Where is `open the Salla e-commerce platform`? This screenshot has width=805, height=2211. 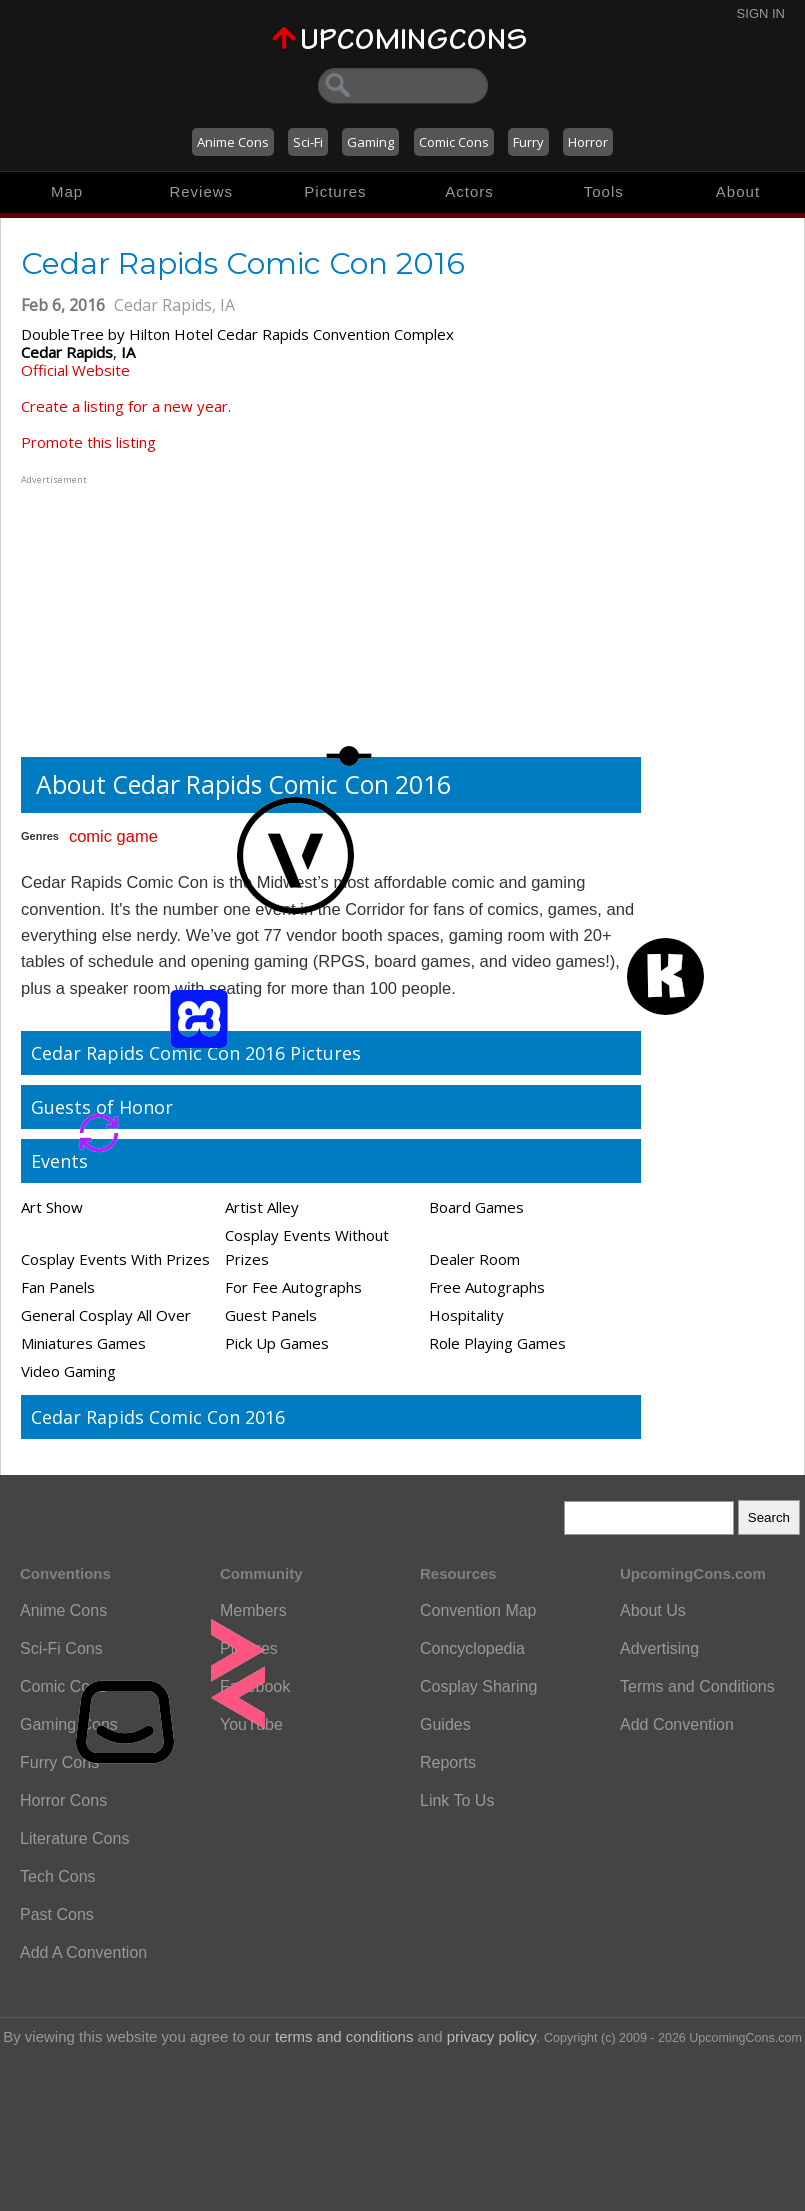 open the Salla e-commerce platform is located at coordinates (125, 1722).